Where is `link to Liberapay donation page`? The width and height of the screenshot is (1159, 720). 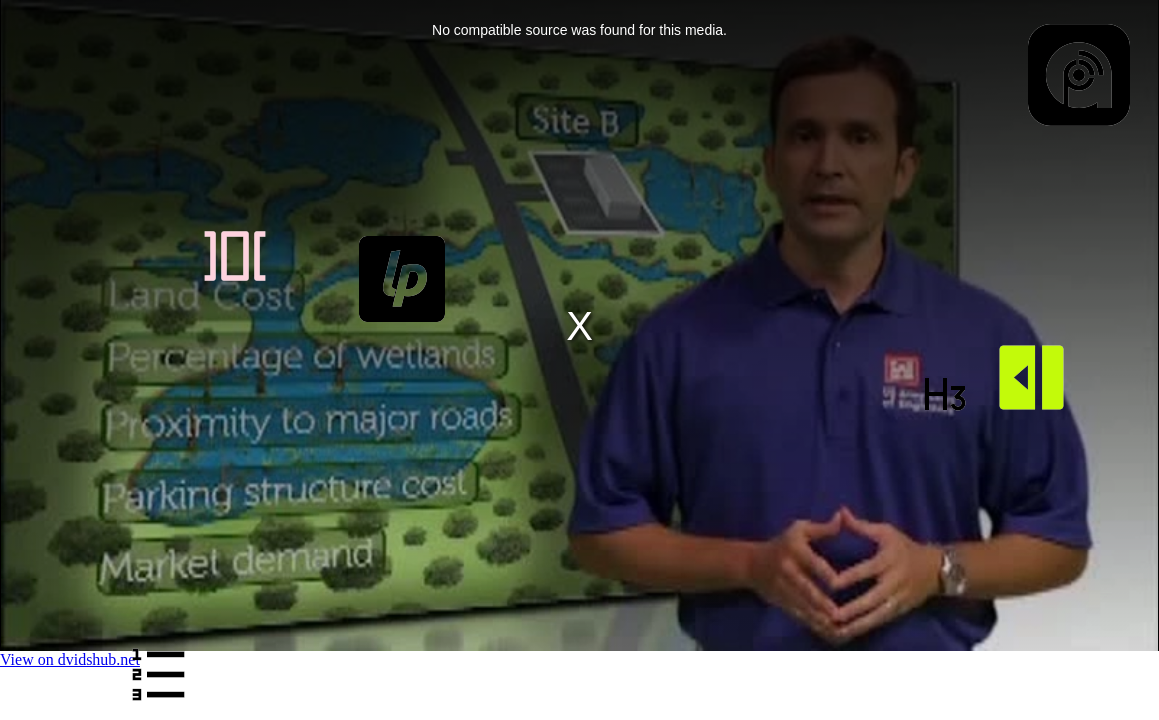
link to Liberapay donation page is located at coordinates (402, 279).